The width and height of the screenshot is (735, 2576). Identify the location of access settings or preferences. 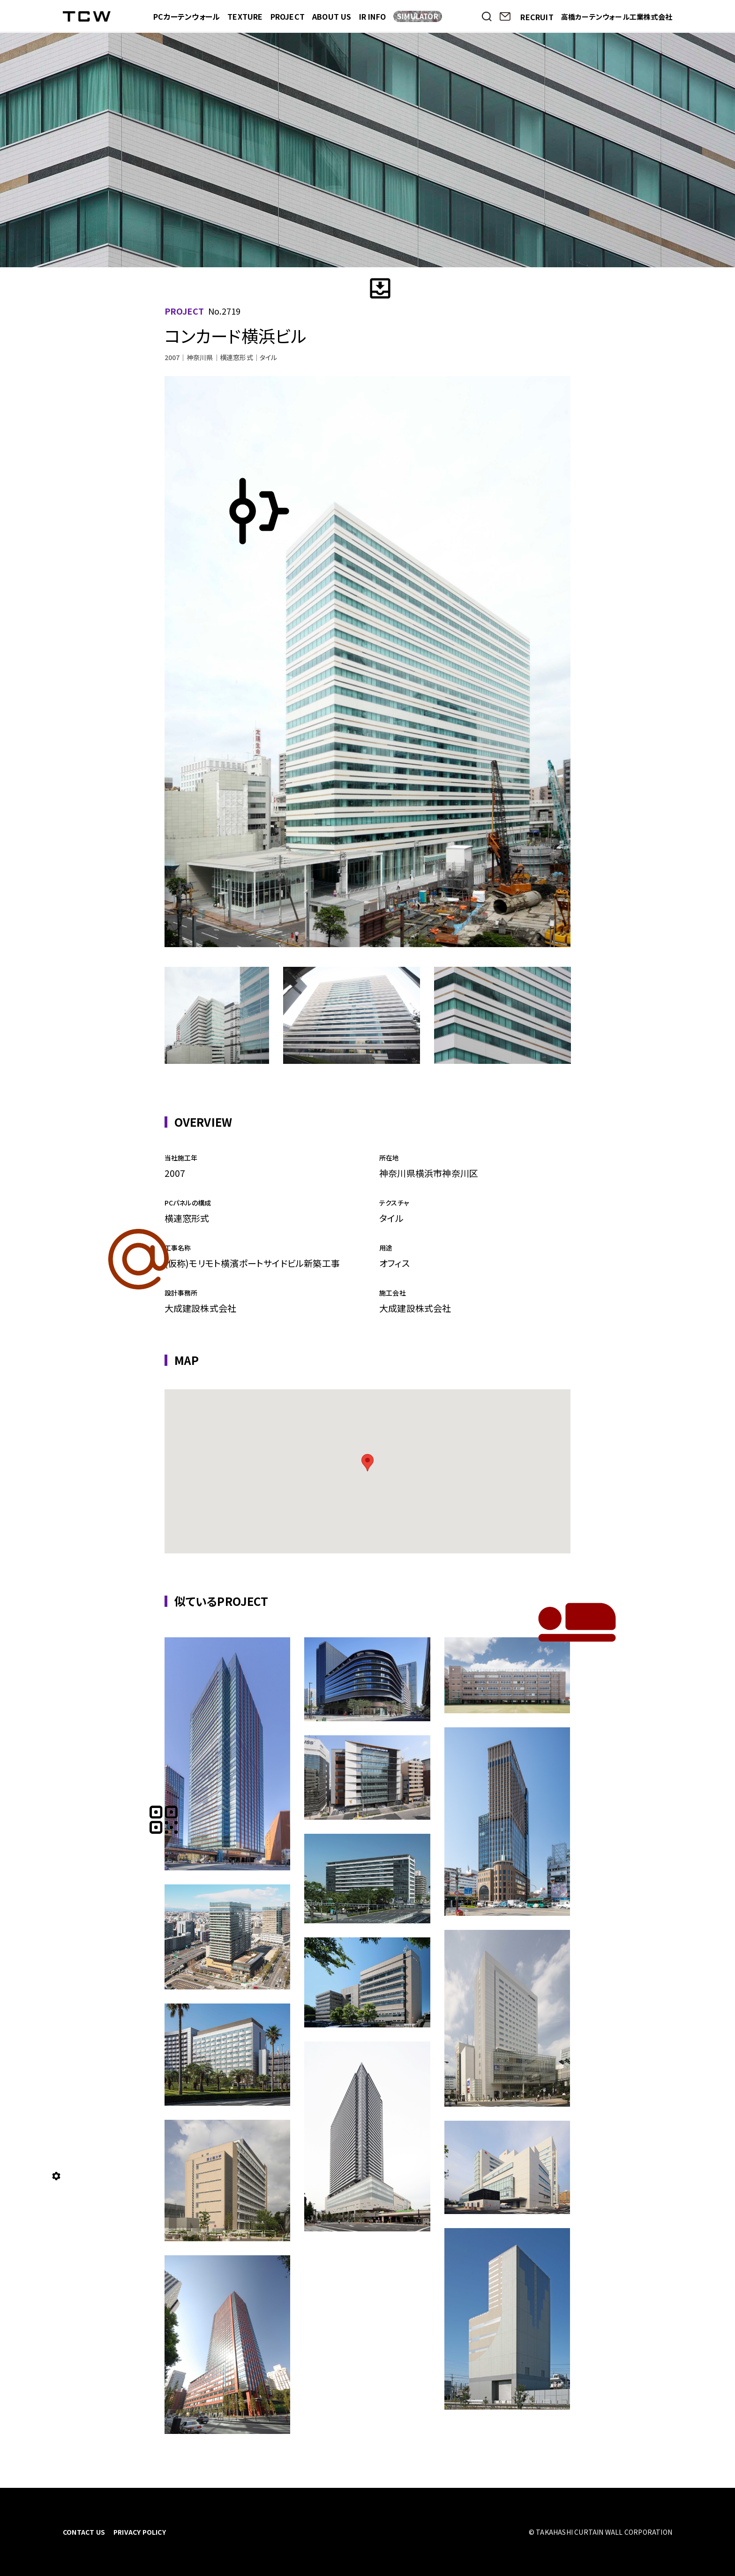
(56, 2176).